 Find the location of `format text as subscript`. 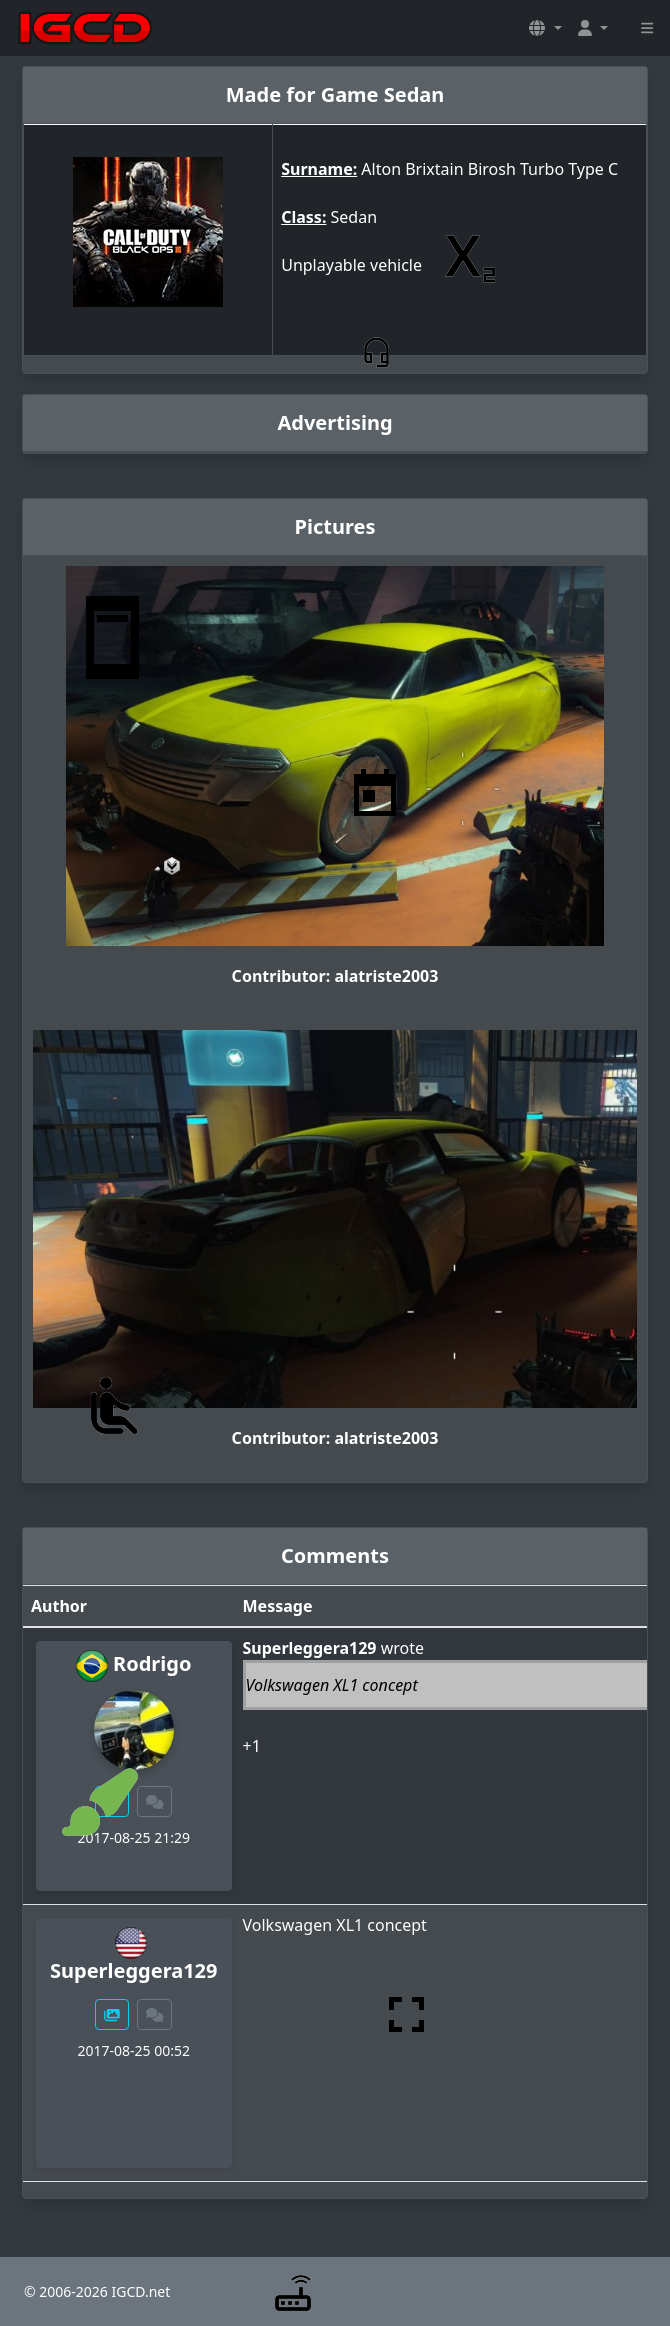

format text as subscript is located at coordinates (463, 259).